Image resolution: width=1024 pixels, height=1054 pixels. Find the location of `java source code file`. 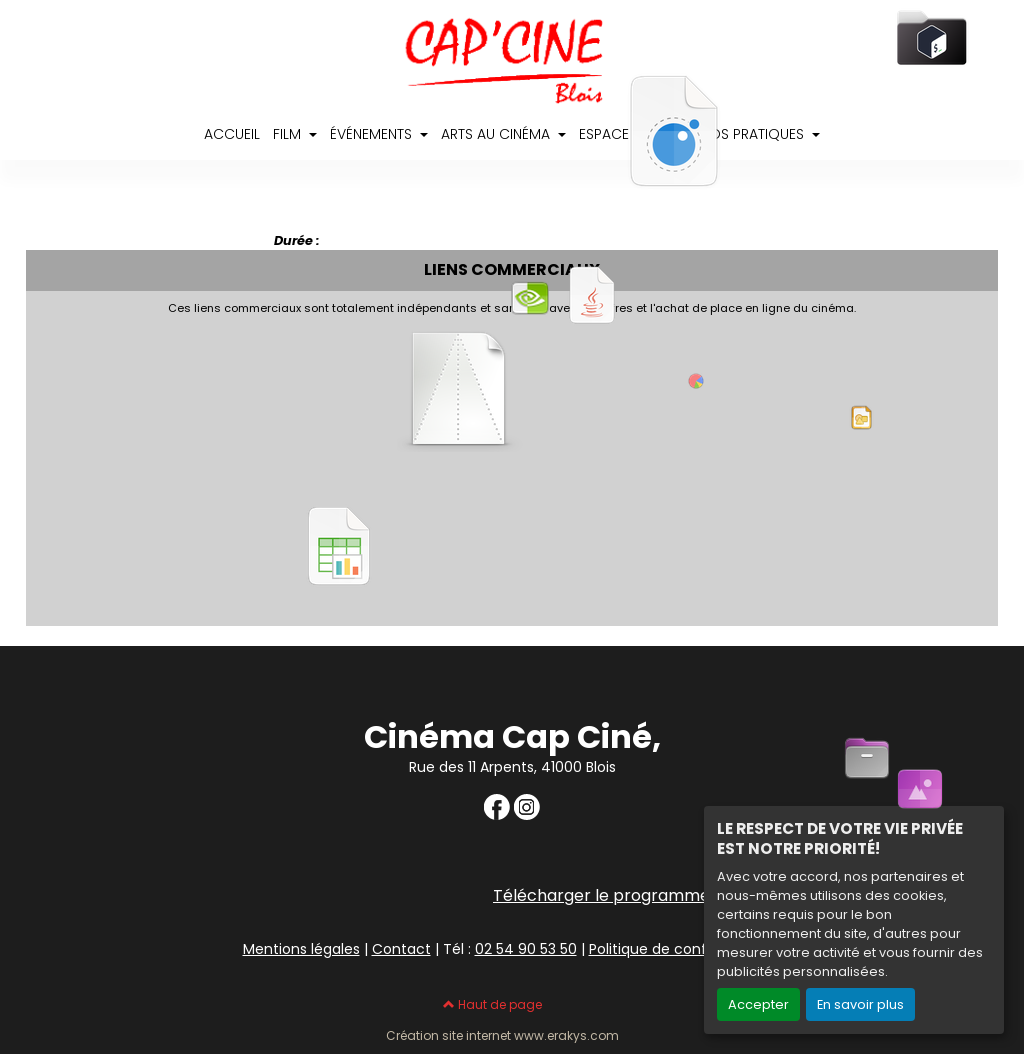

java source code file is located at coordinates (592, 295).